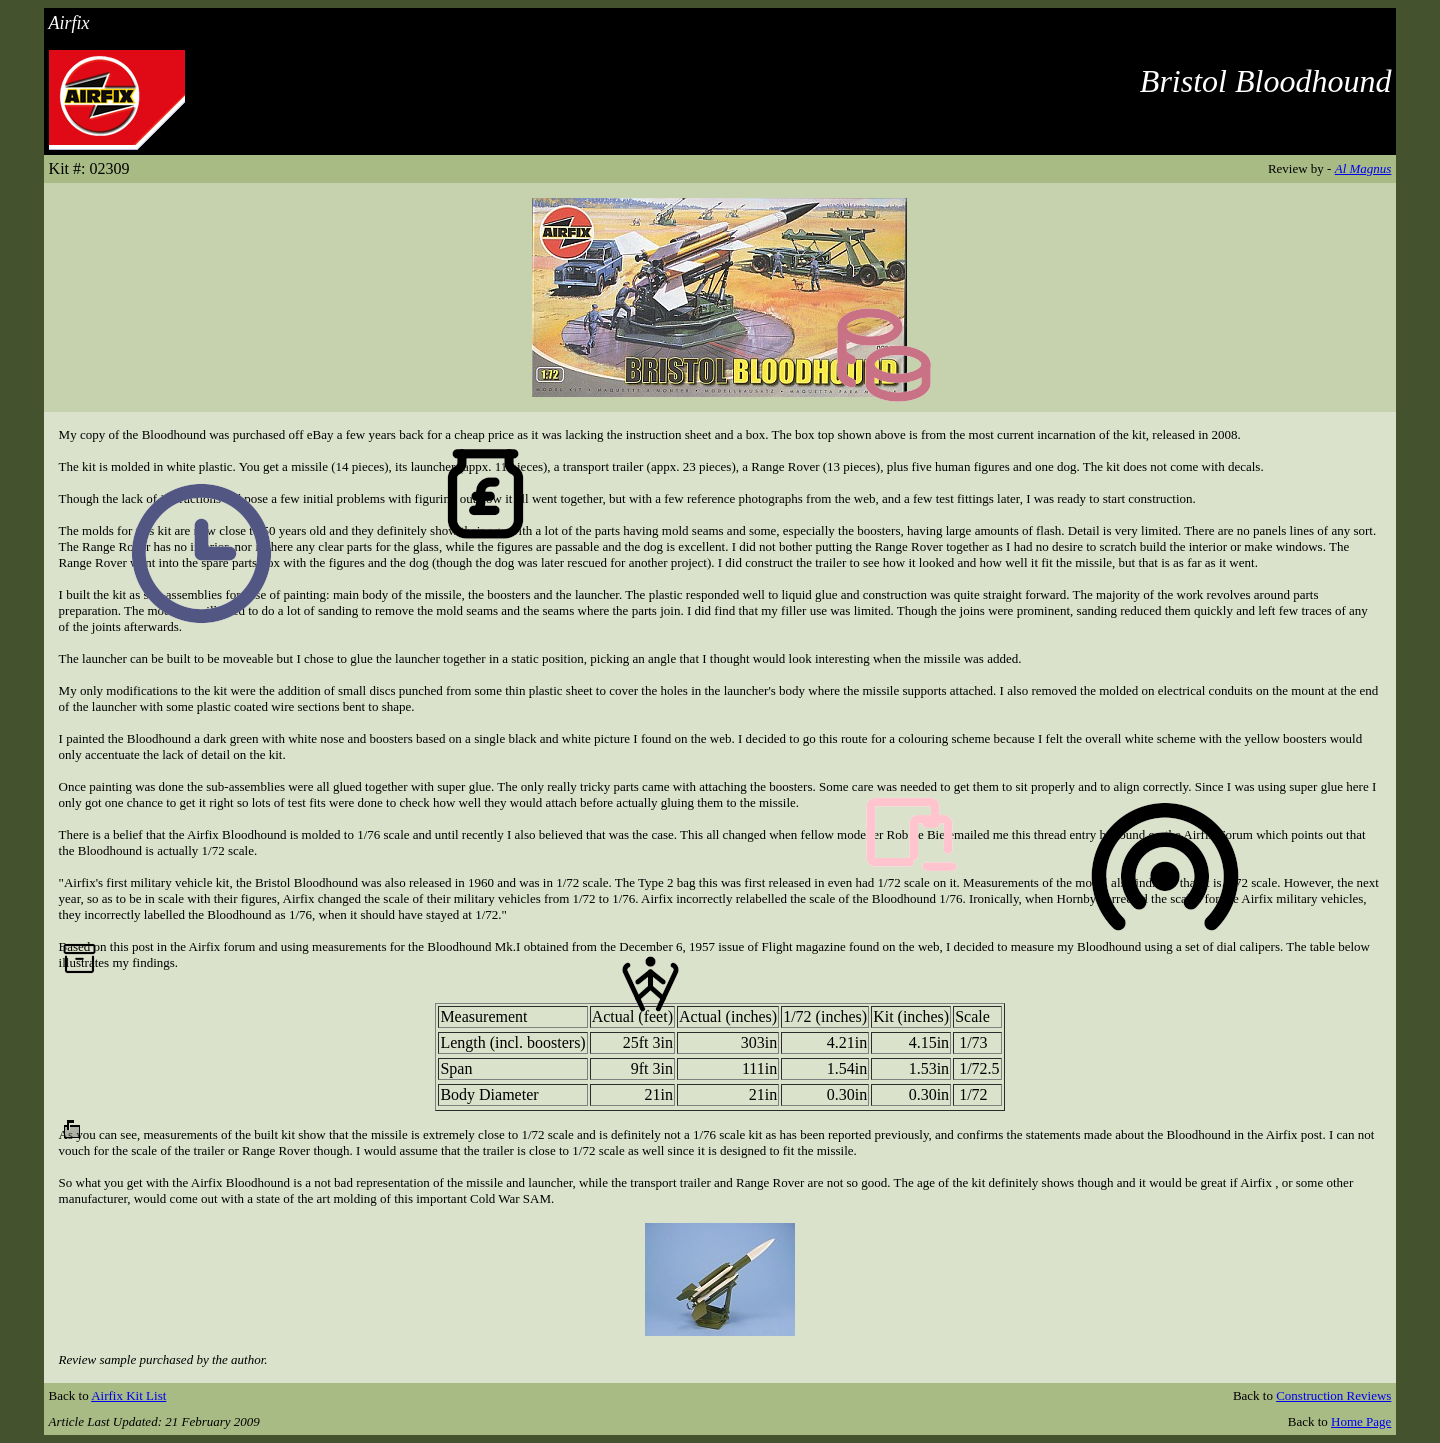  I want to click on view time or clock settings, so click(201, 553).